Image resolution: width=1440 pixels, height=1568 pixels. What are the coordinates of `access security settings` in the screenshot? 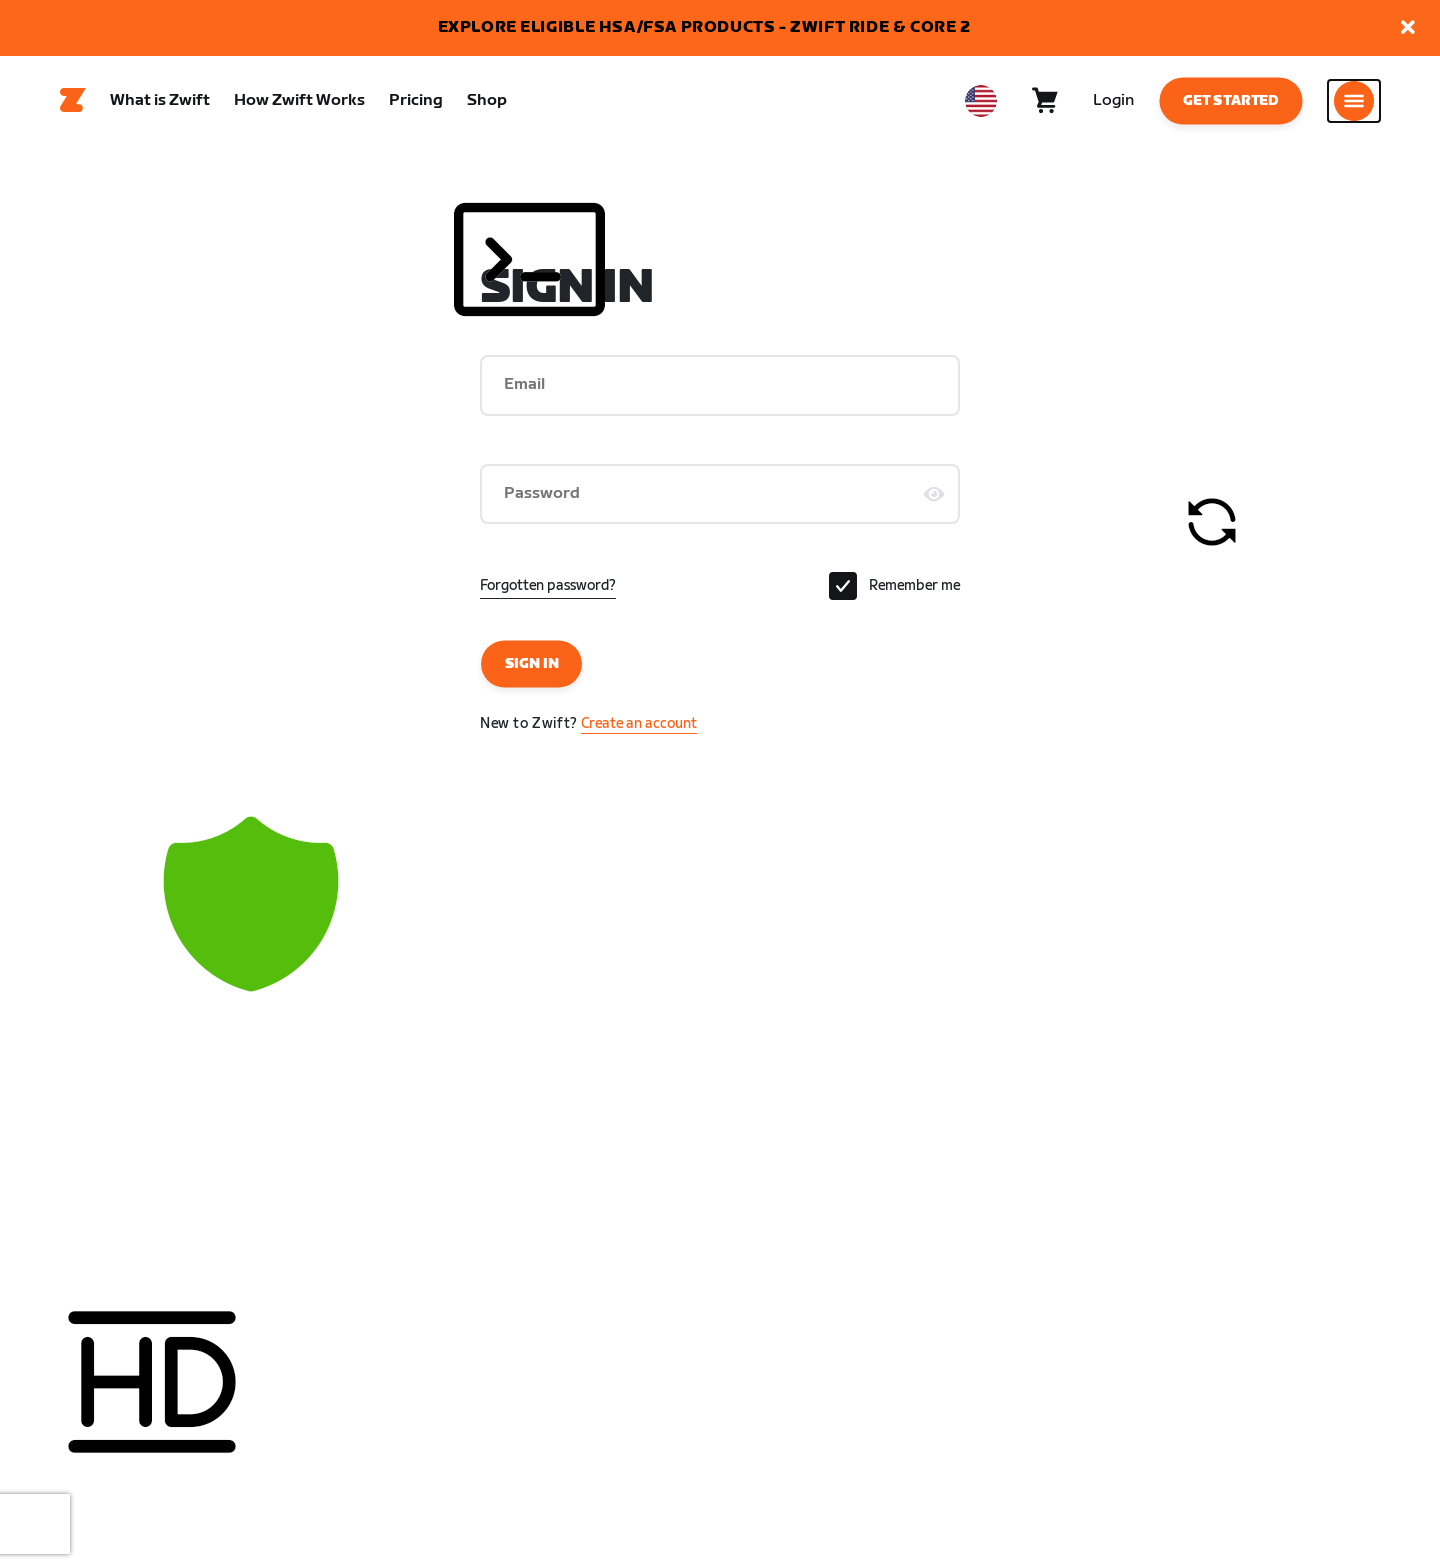 It's located at (251, 904).